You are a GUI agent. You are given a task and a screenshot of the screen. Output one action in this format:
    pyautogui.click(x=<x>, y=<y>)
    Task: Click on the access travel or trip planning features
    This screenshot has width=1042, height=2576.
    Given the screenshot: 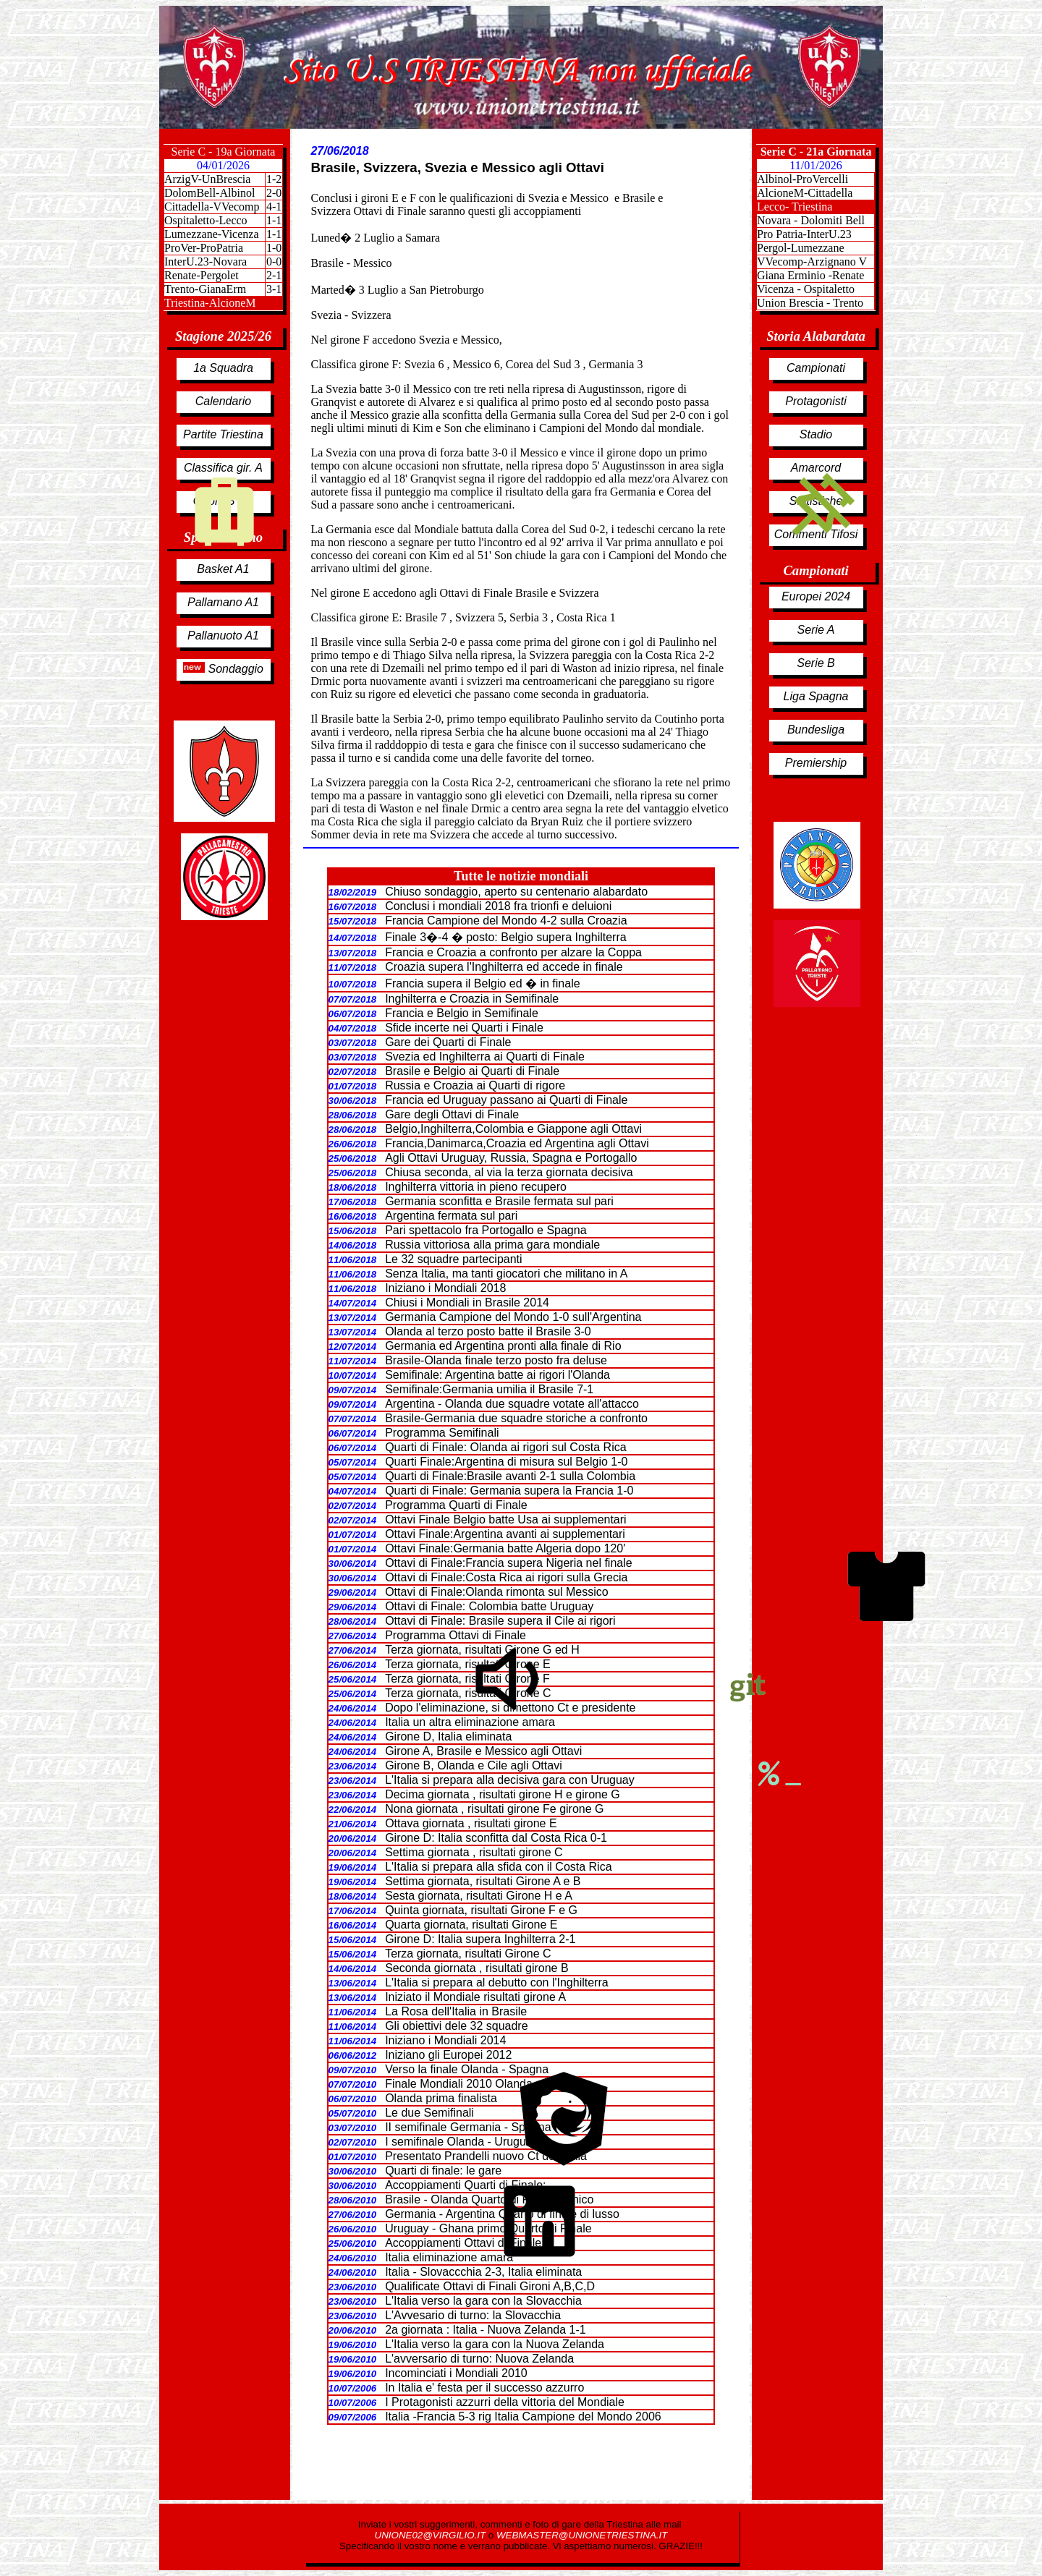 What is the action you would take?
    pyautogui.click(x=224, y=510)
    